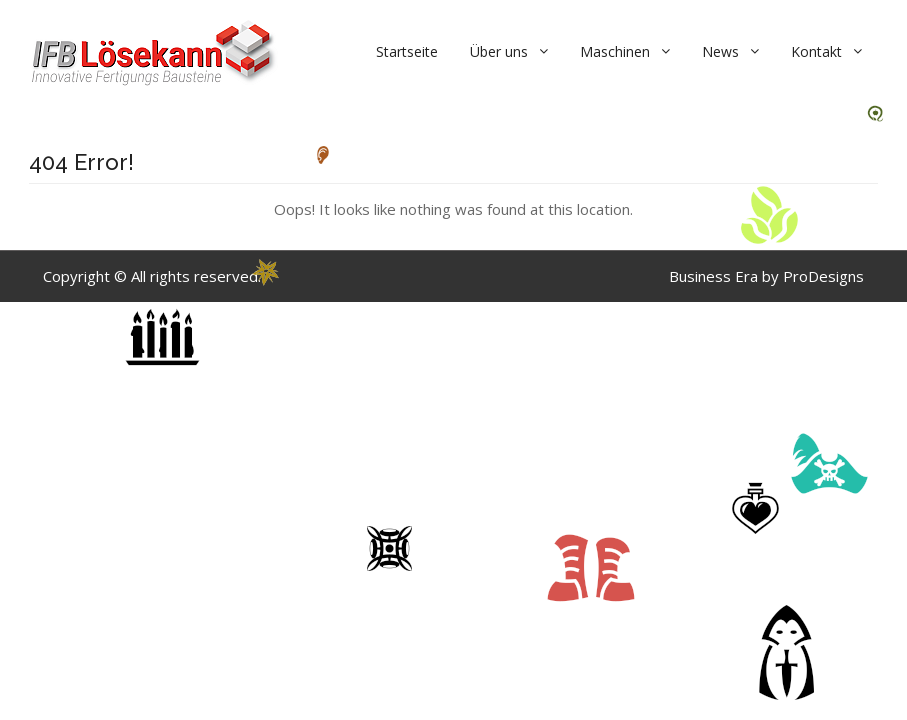 This screenshot has width=907, height=720. I want to click on use a health potion to restore HP, so click(755, 508).